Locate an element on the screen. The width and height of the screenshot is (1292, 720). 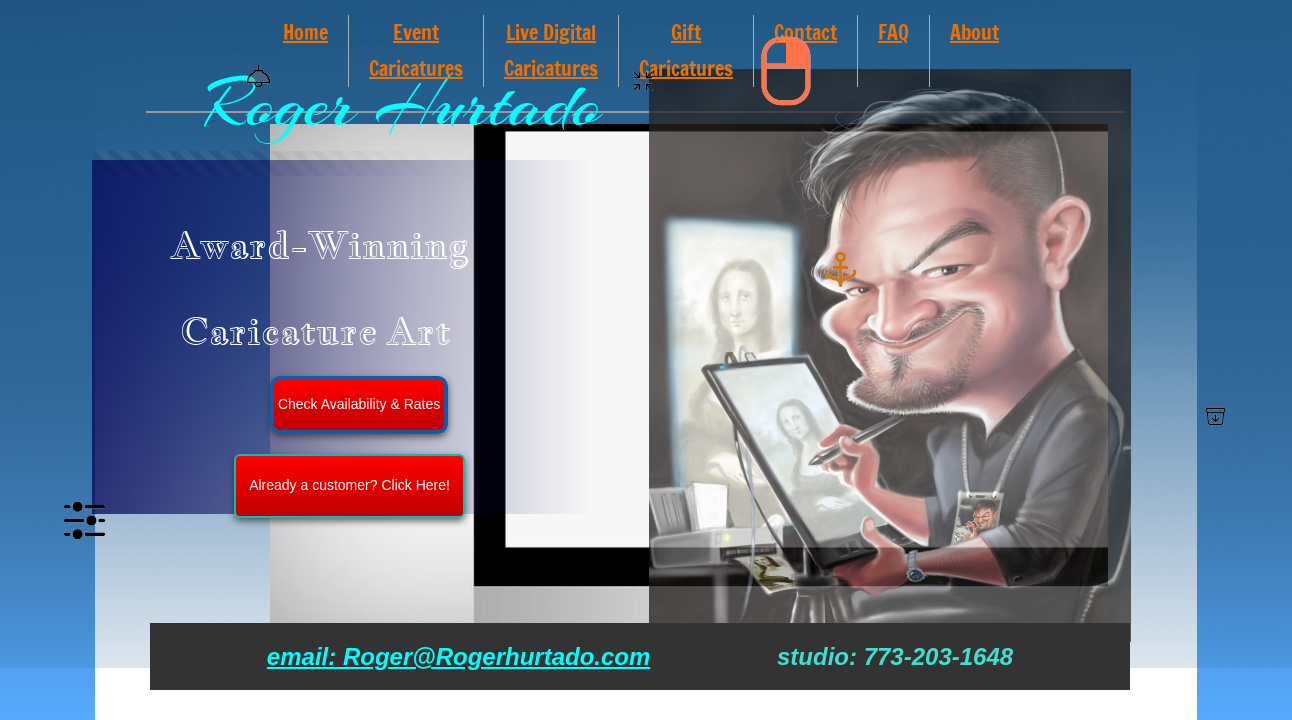
anchor link to a specific section on a page is located at coordinates (840, 268).